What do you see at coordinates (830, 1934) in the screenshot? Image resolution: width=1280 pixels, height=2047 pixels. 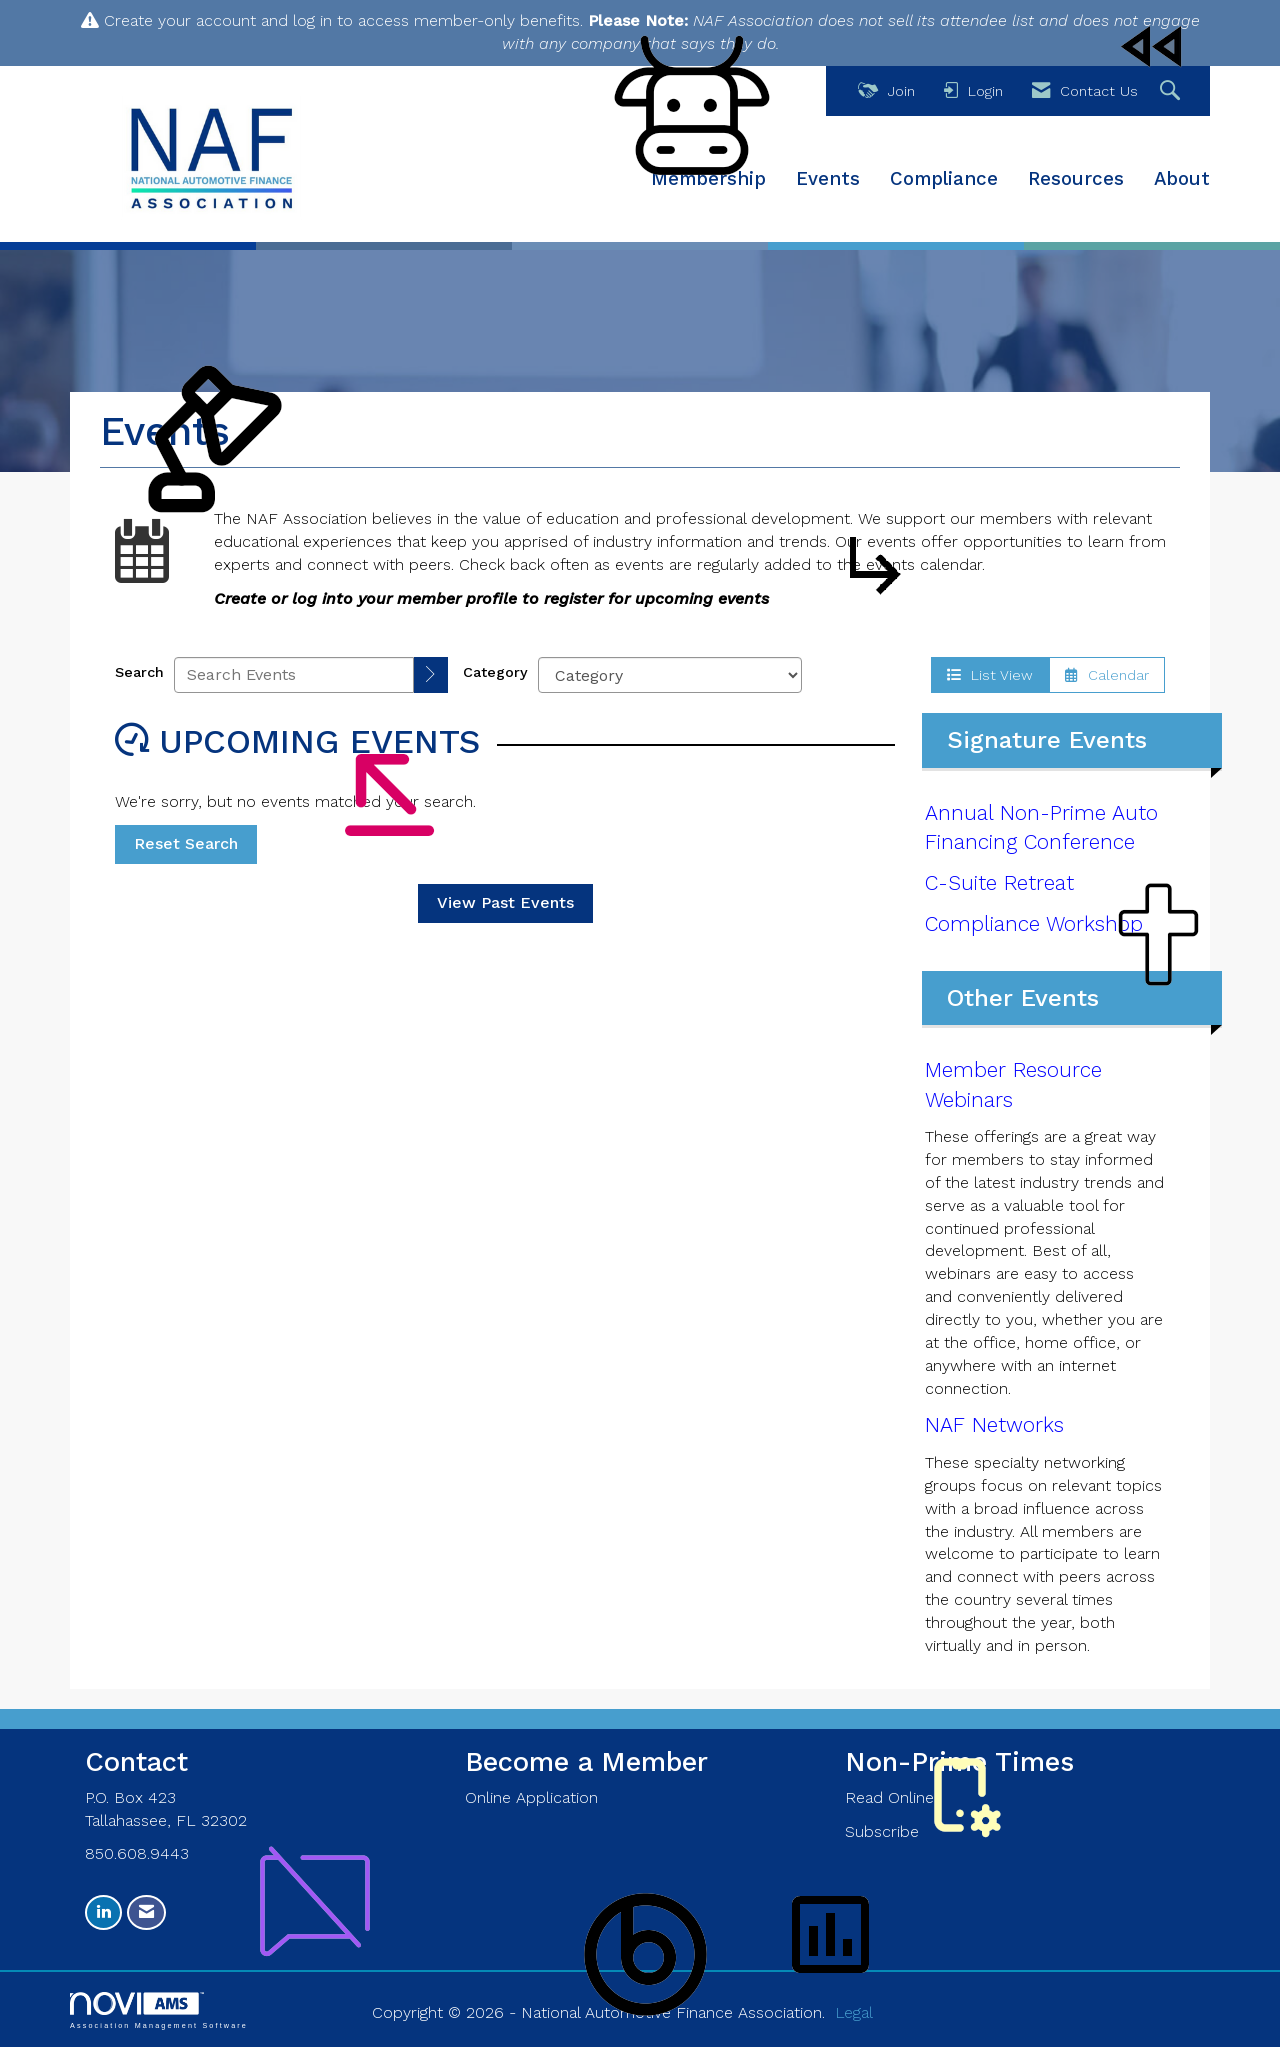 I see `insert a chart or graph into the document` at bounding box center [830, 1934].